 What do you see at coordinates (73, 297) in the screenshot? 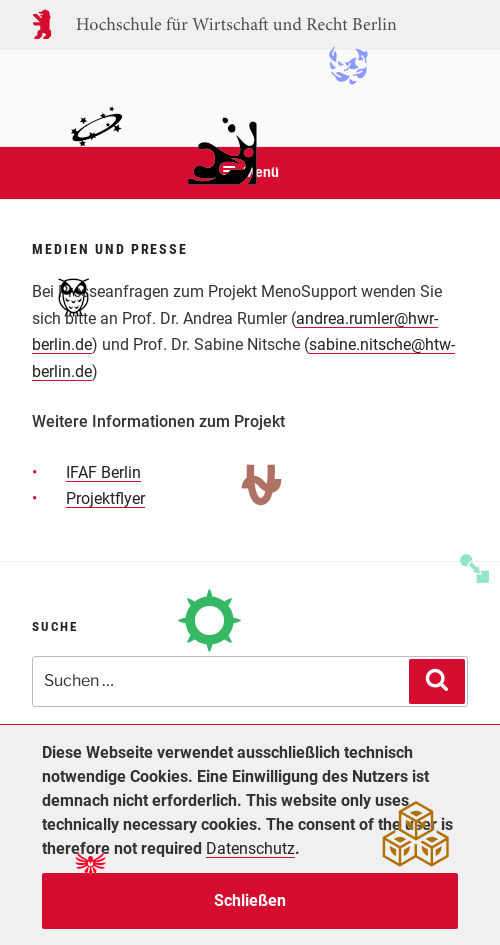
I see `access night mode or dark theme settings` at bounding box center [73, 297].